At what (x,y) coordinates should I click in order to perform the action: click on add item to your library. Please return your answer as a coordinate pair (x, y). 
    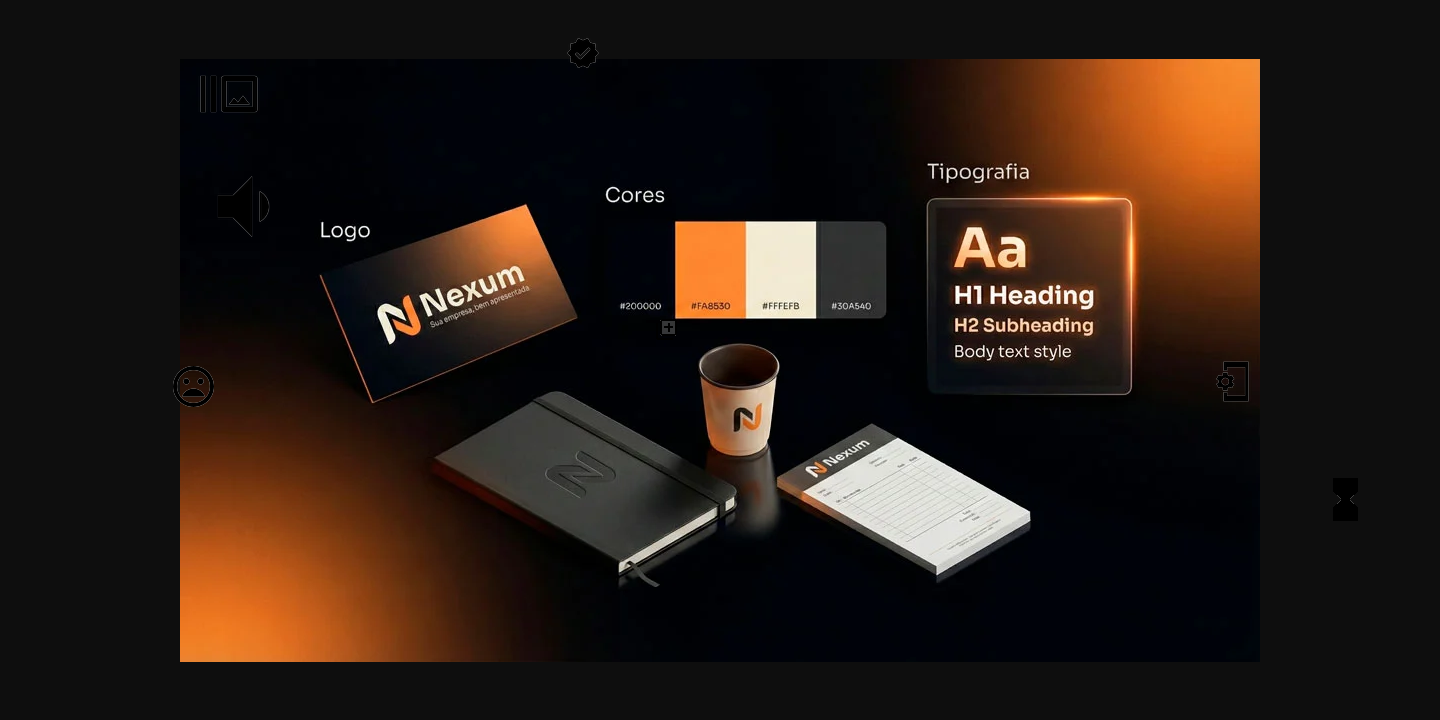
    Looking at the image, I should click on (666, 329).